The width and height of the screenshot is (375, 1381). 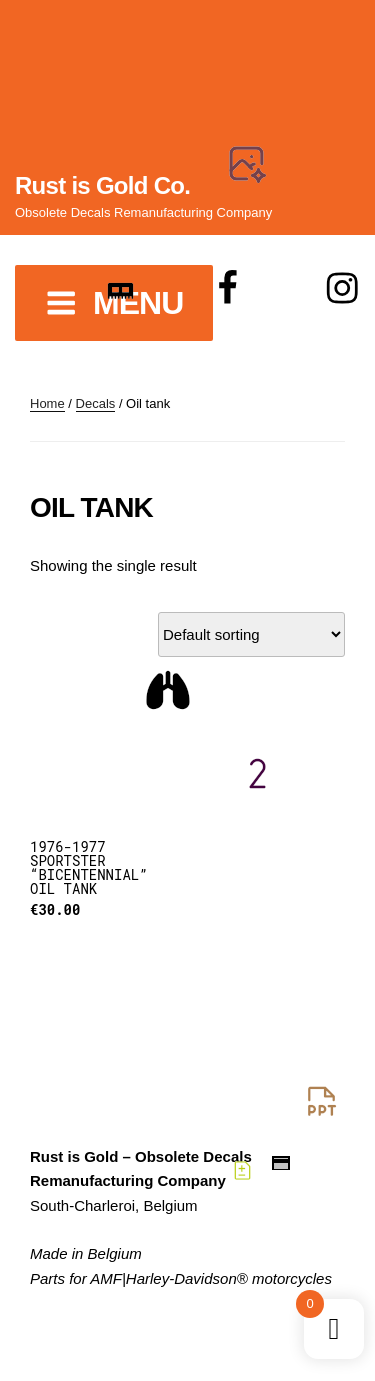 I want to click on indicates step two in a sequence or process, so click(x=257, y=773).